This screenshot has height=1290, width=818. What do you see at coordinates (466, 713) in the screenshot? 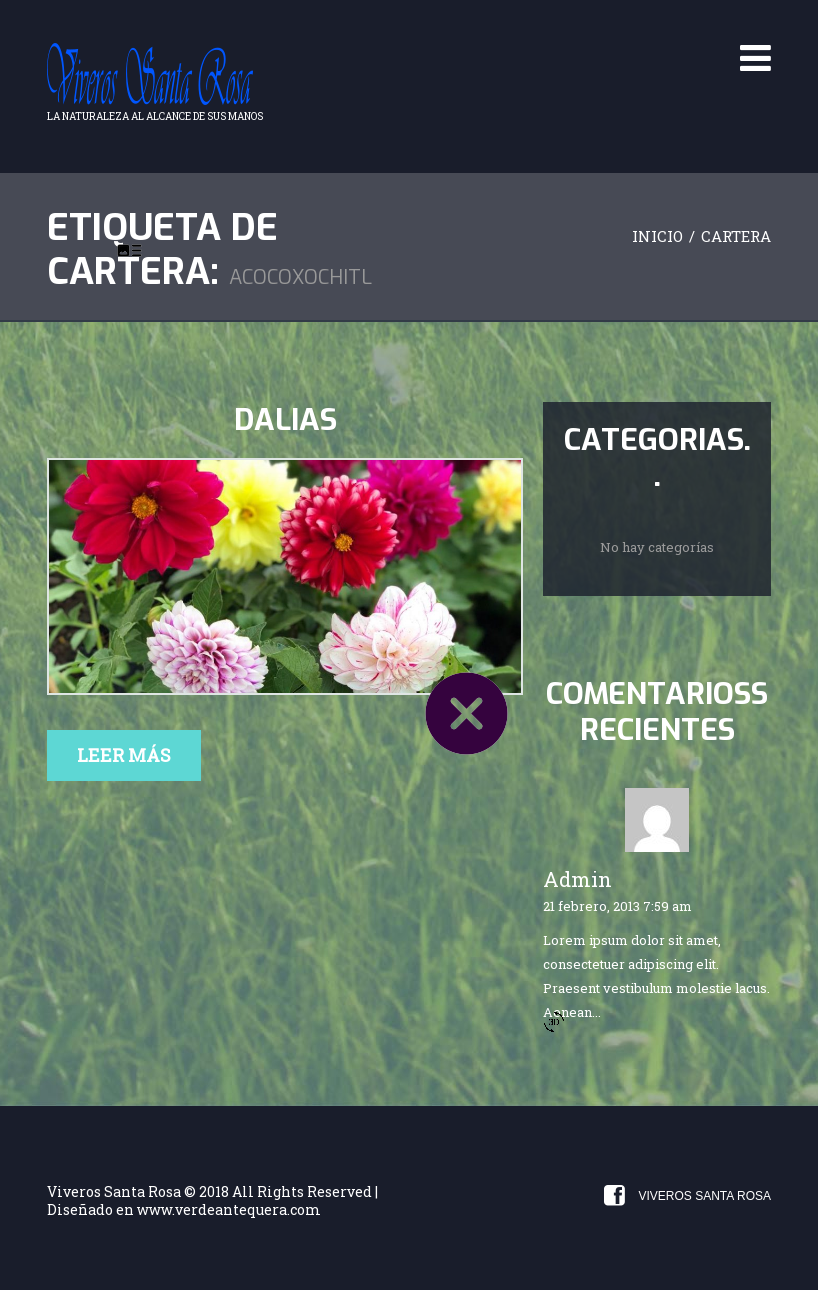
I see `close or dismiss a dialog` at bounding box center [466, 713].